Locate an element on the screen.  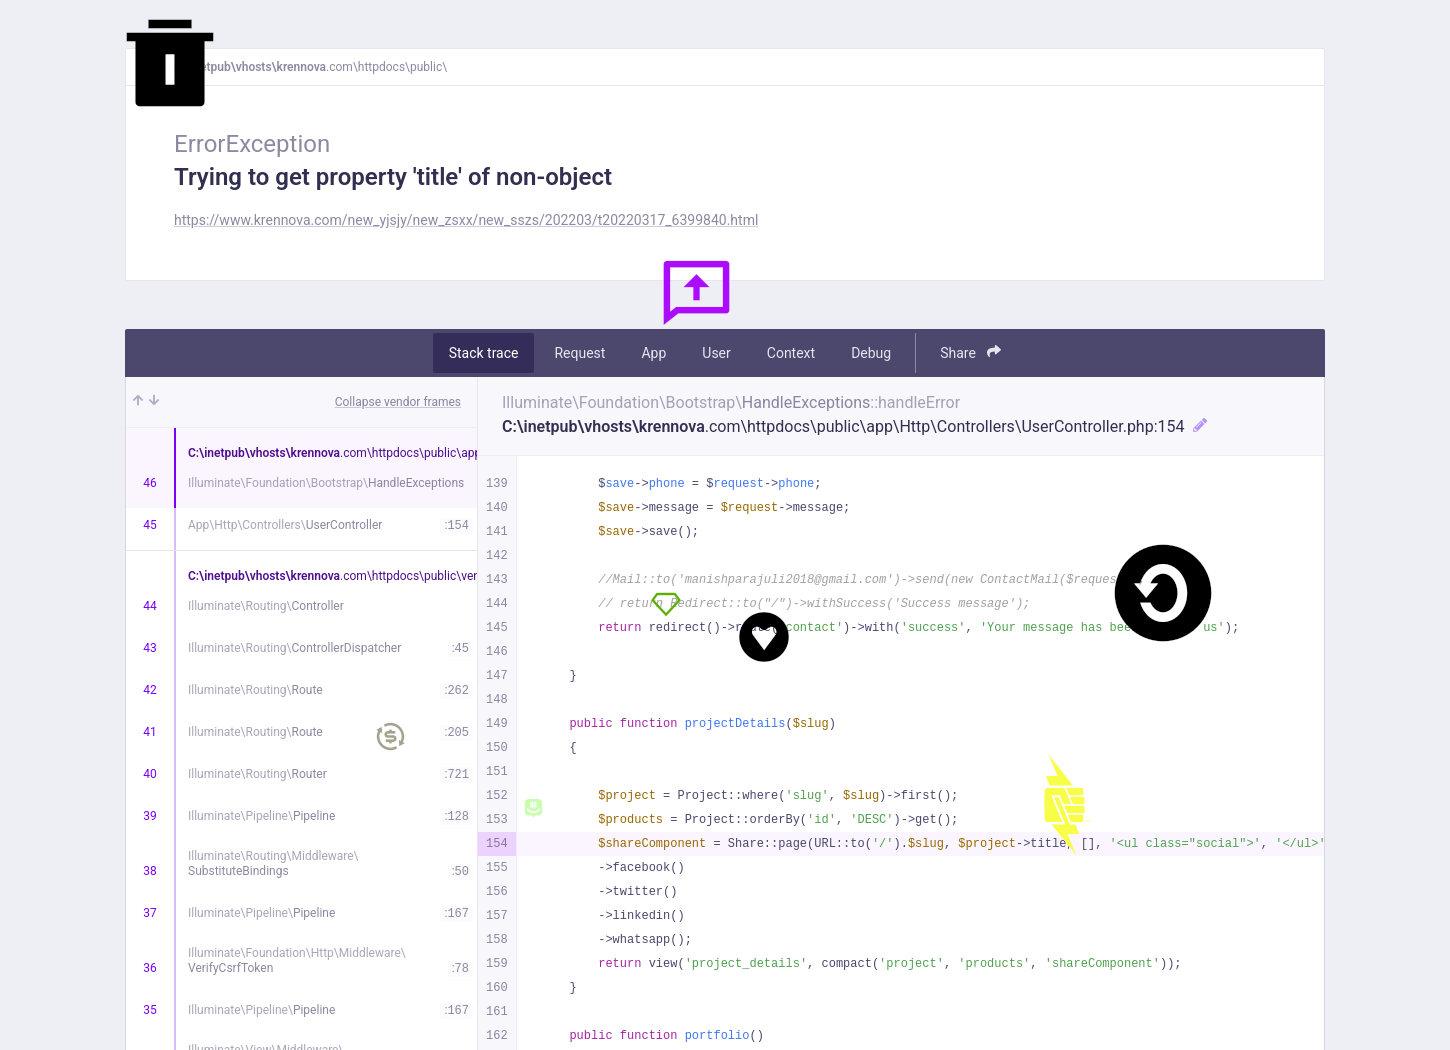
upload a file to the chat is located at coordinates (696, 290).